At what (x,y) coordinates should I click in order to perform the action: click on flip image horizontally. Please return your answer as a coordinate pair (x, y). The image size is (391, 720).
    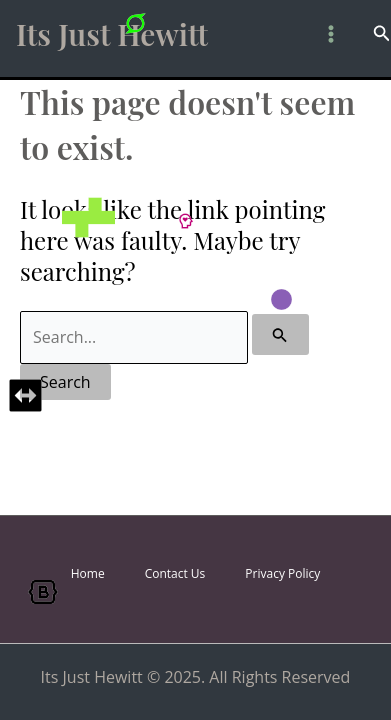
    Looking at the image, I should click on (25, 395).